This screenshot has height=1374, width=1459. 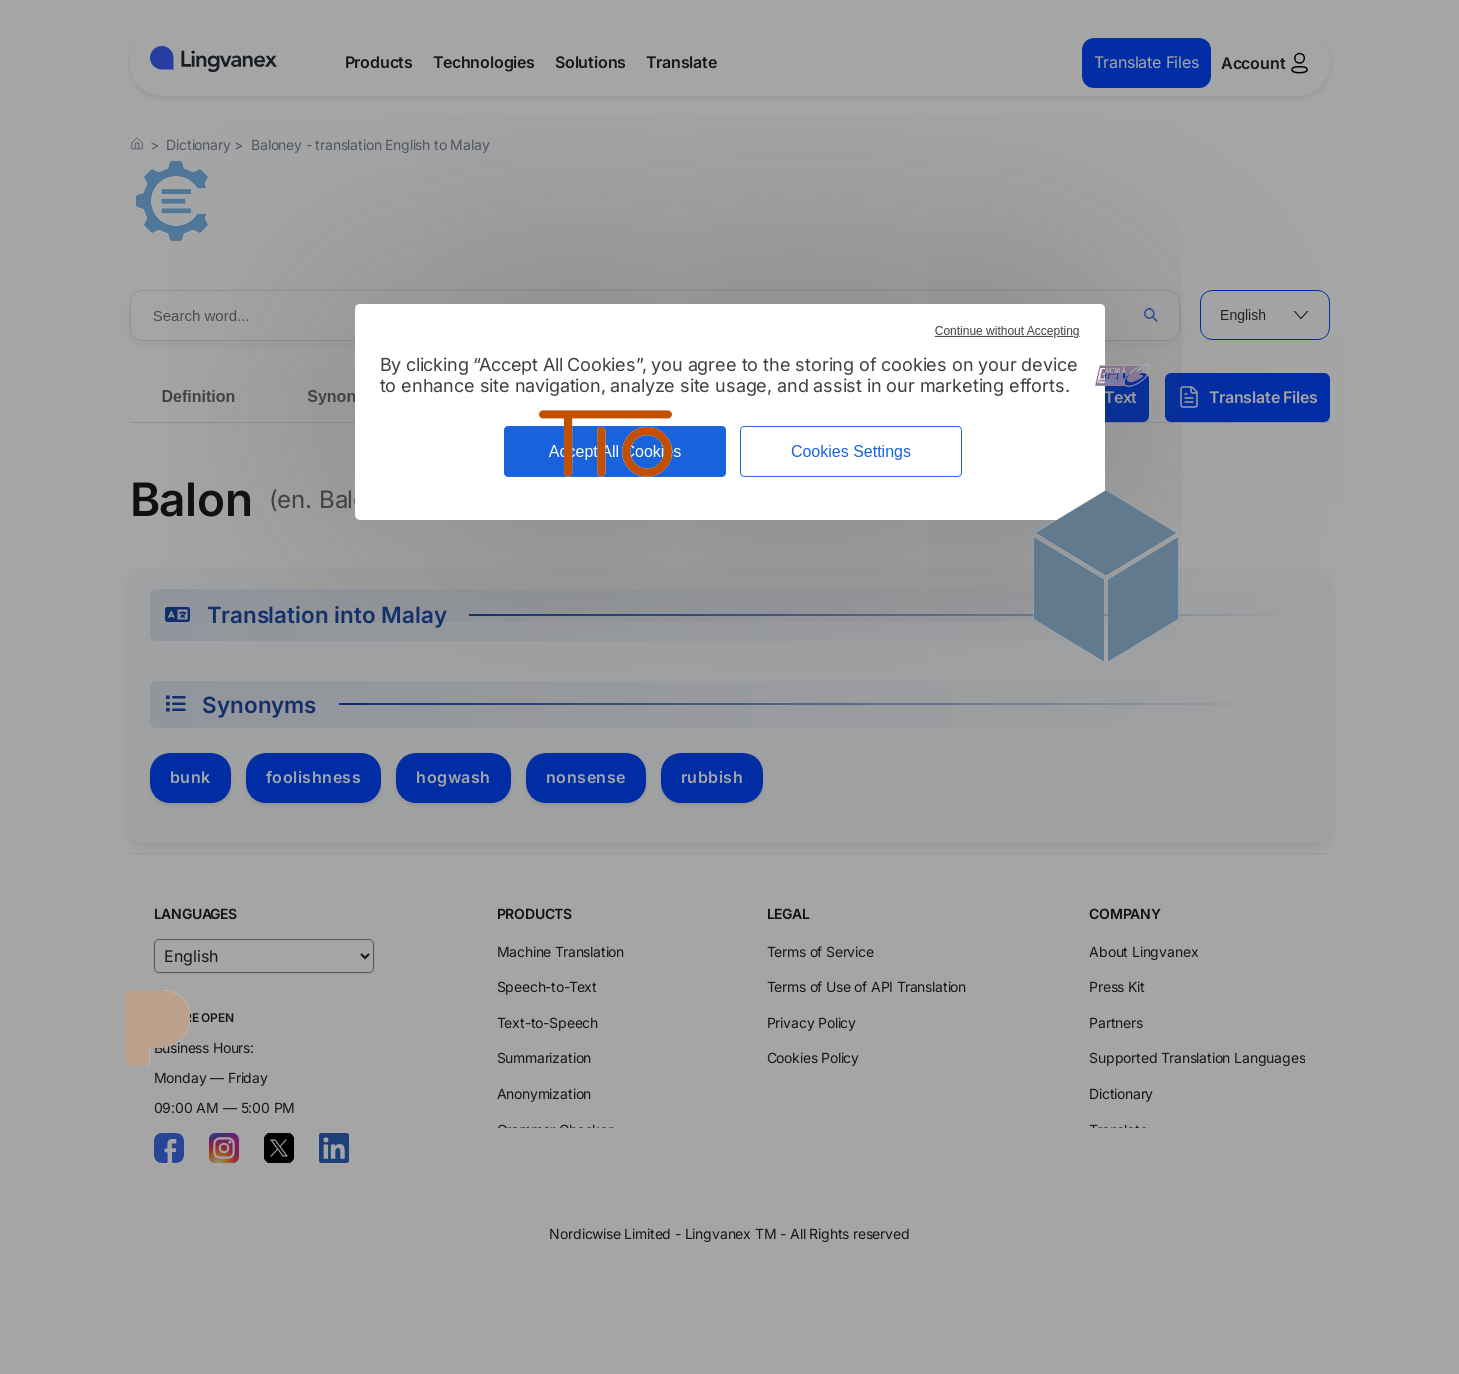 I want to click on open the Pandora music streaming app, so click(x=158, y=1028).